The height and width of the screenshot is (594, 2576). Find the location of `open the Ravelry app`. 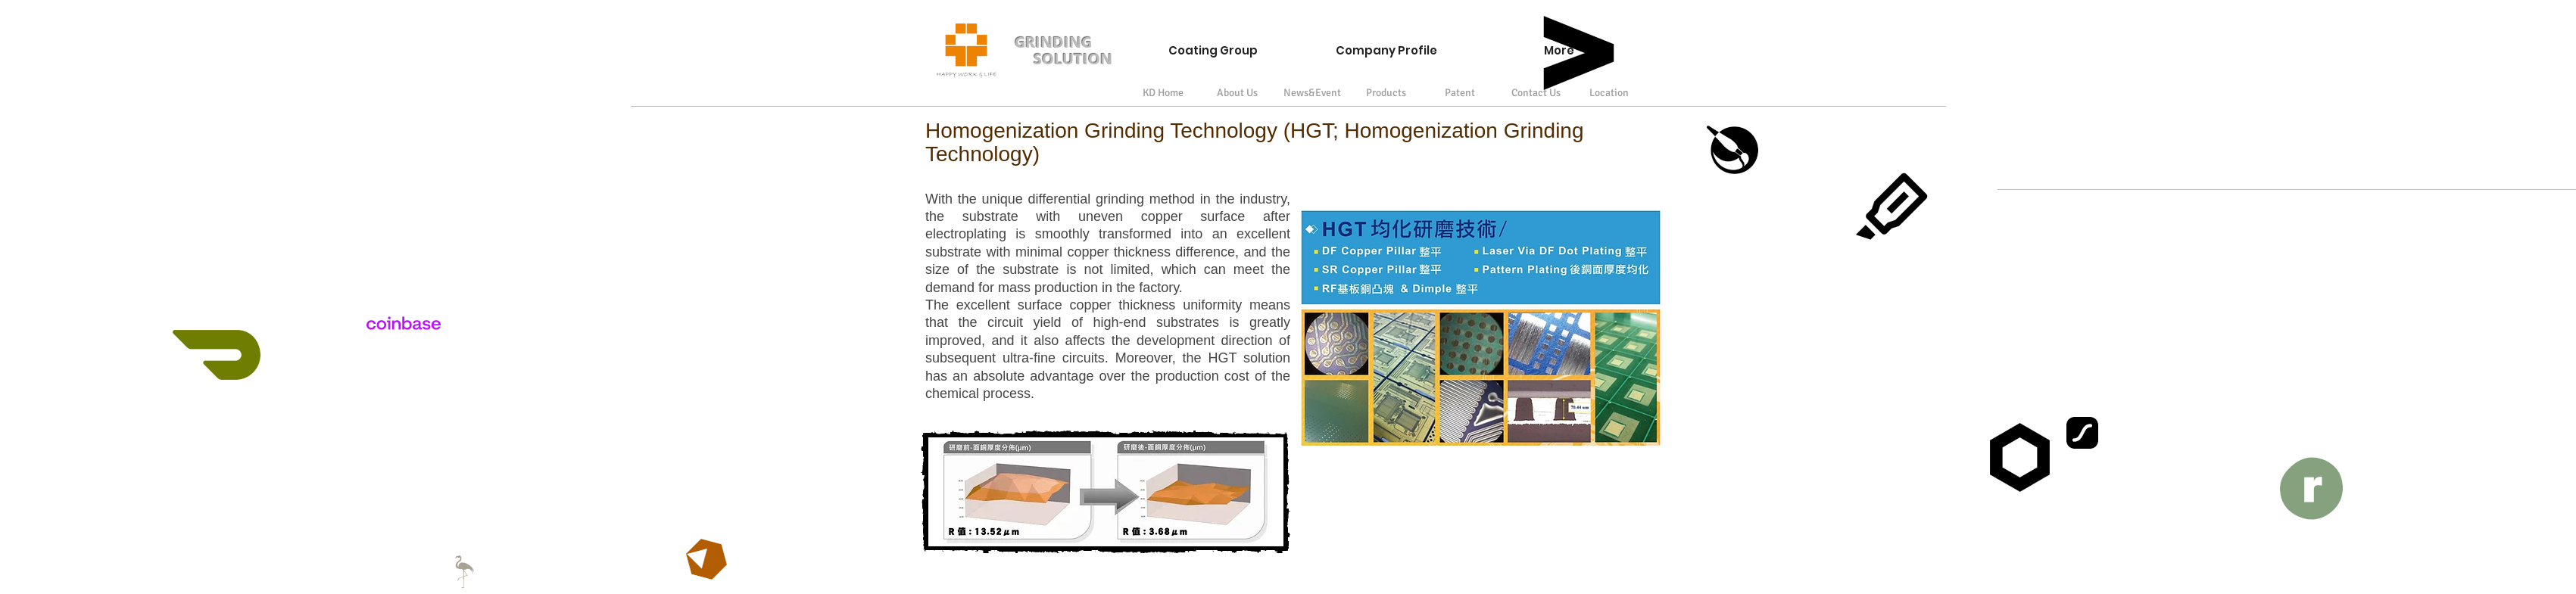

open the Ravelry app is located at coordinates (2311, 488).